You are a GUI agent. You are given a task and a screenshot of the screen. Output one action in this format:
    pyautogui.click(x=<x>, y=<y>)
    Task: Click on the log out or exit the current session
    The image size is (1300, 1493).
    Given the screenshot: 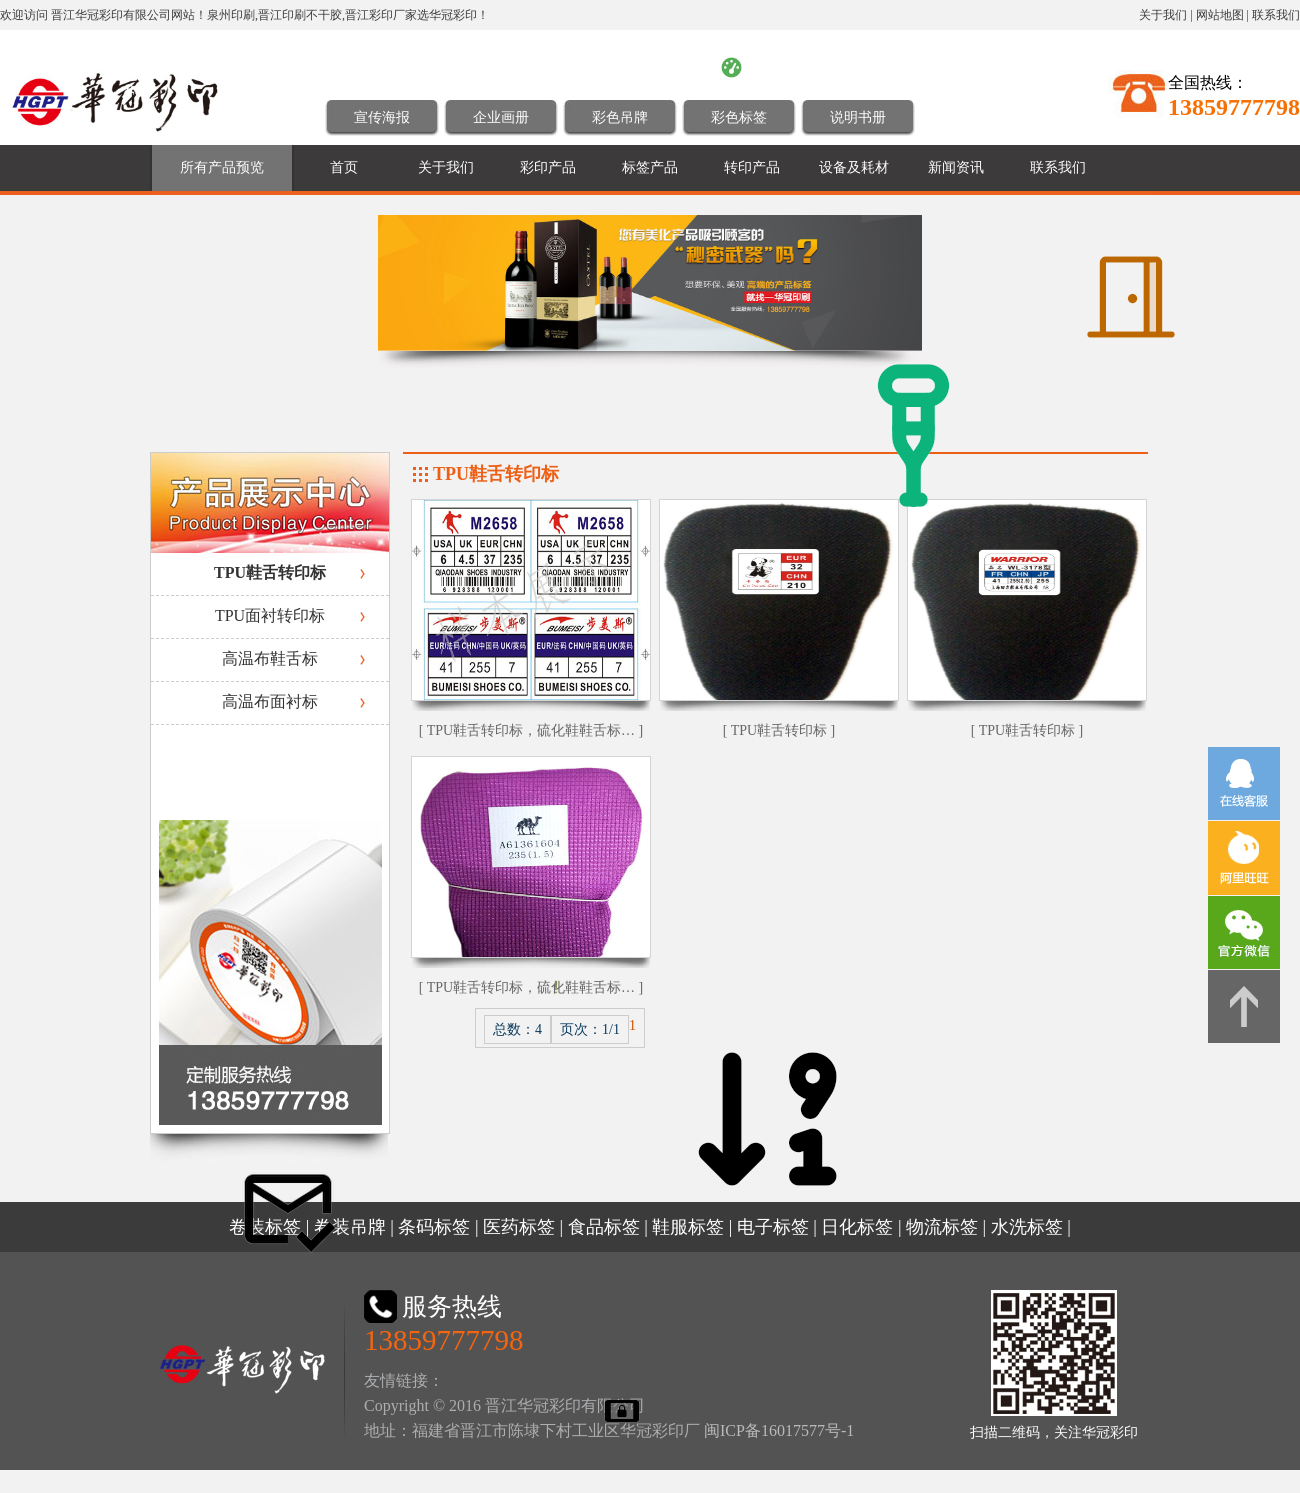 What is the action you would take?
    pyautogui.click(x=1131, y=297)
    